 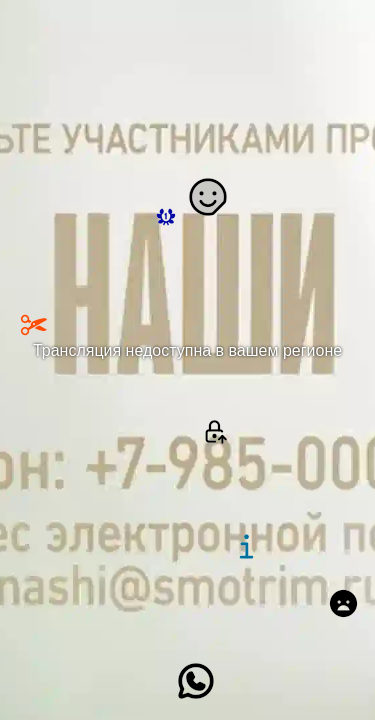 I want to click on upload or sync secured data, so click(x=214, y=431).